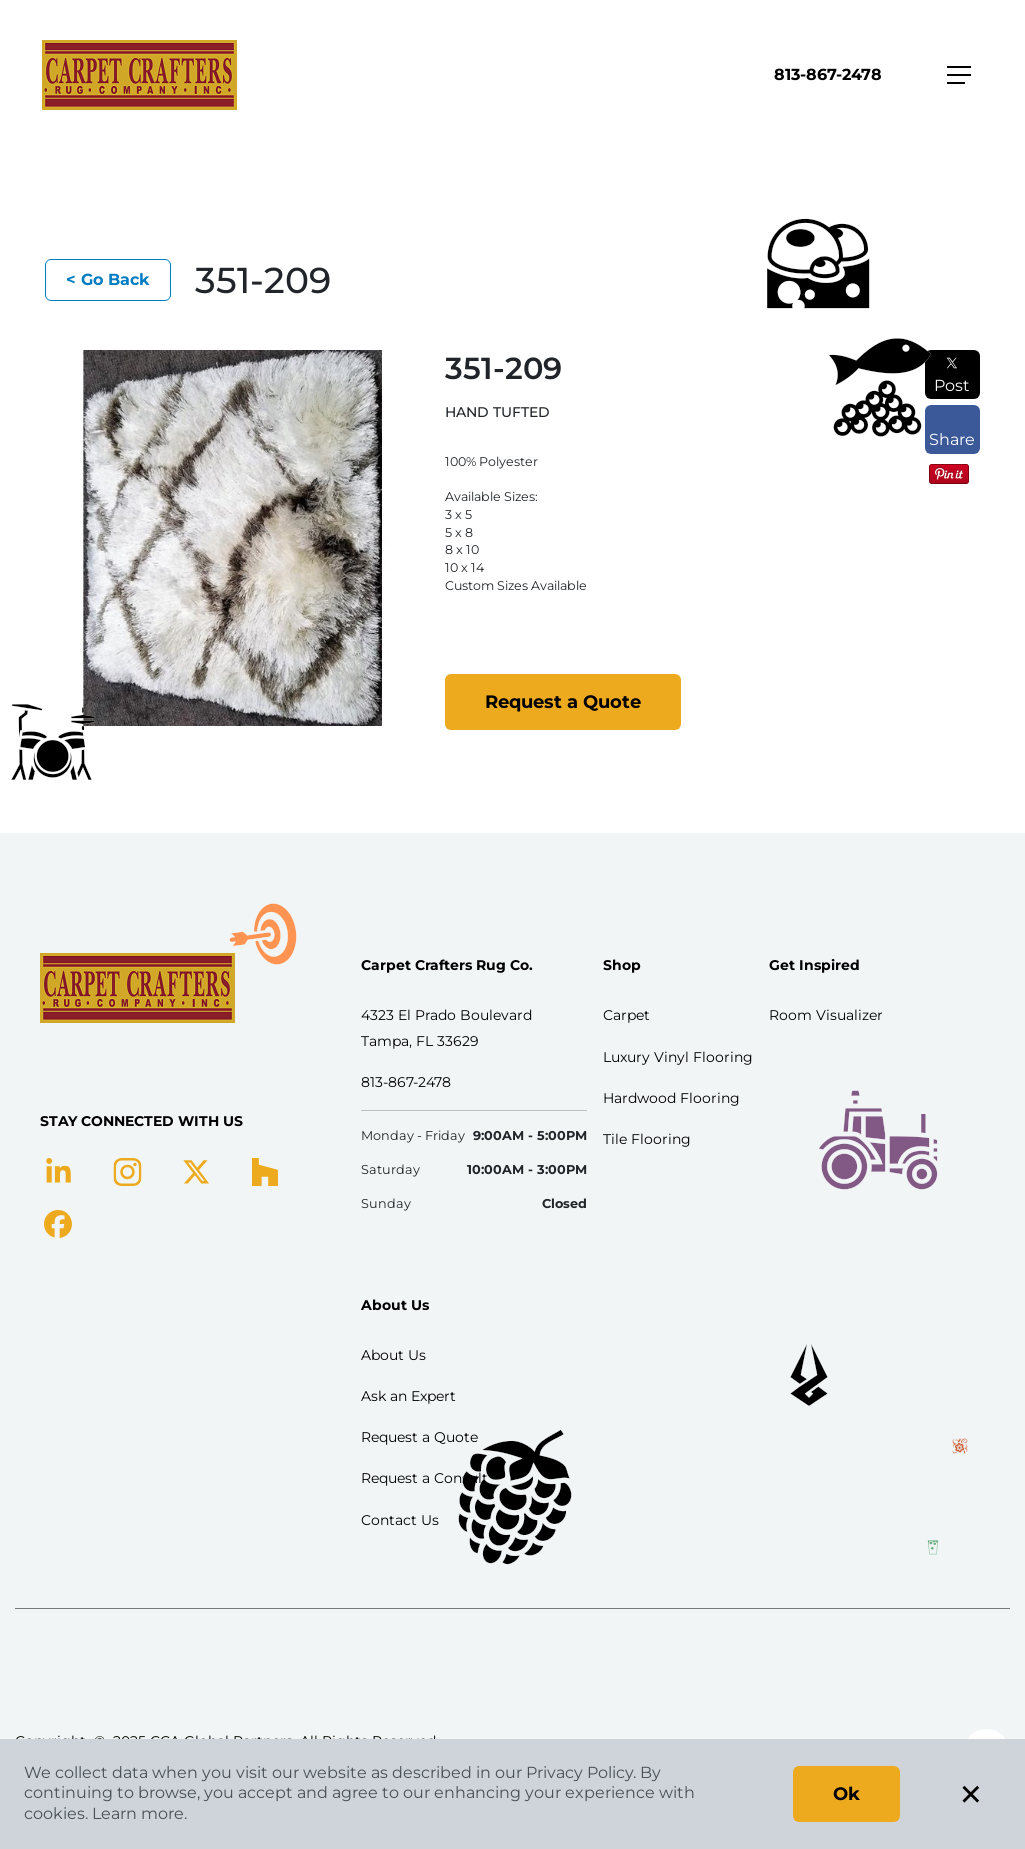 The width and height of the screenshot is (1025, 1849). Describe the element at coordinates (933, 1547) in the screenshot. I see `add ice to your drink order` at that location.